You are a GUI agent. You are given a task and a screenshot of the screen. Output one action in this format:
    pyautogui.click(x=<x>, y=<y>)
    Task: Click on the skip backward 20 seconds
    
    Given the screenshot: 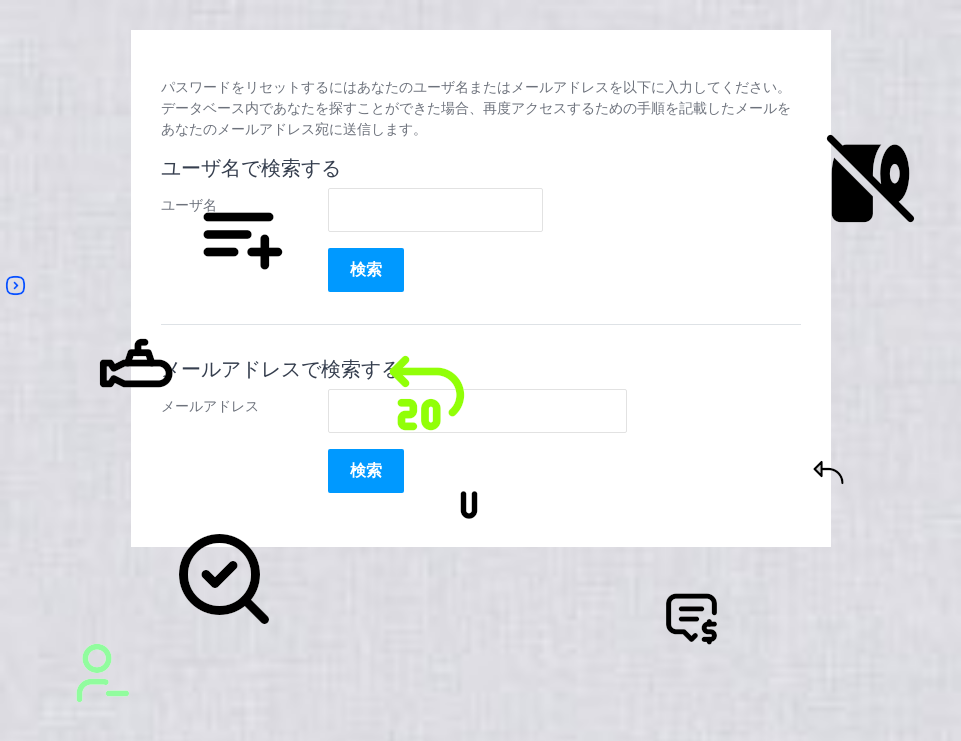 What is the action you would take?
    pyautogui.click(x=425, y=395)
    